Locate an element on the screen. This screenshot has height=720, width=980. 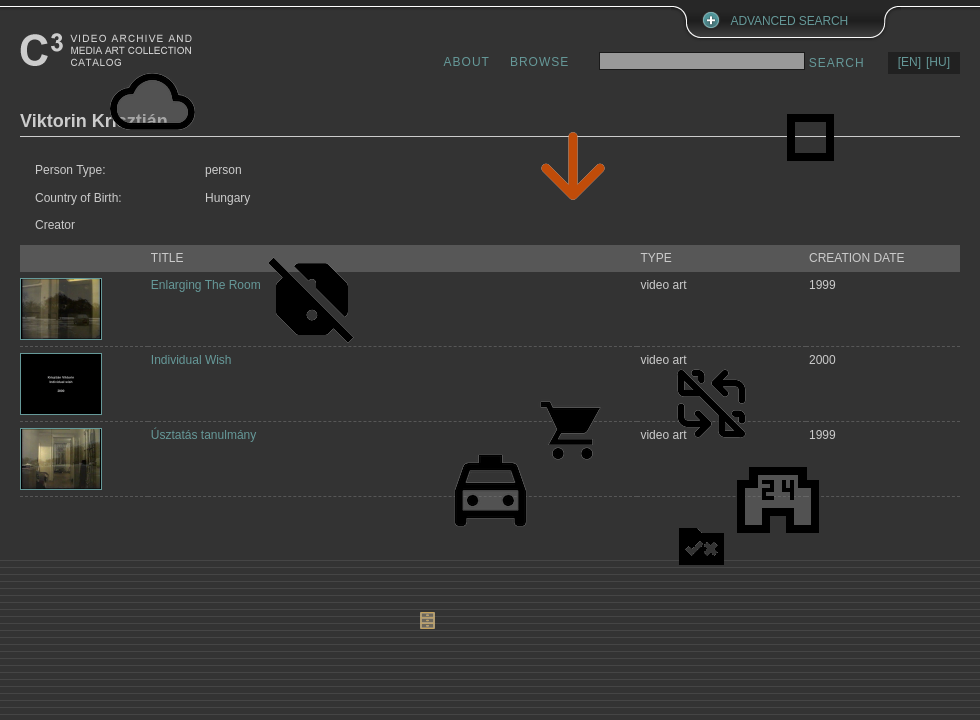
view your shopping cart is located at coordinates (572, 430).